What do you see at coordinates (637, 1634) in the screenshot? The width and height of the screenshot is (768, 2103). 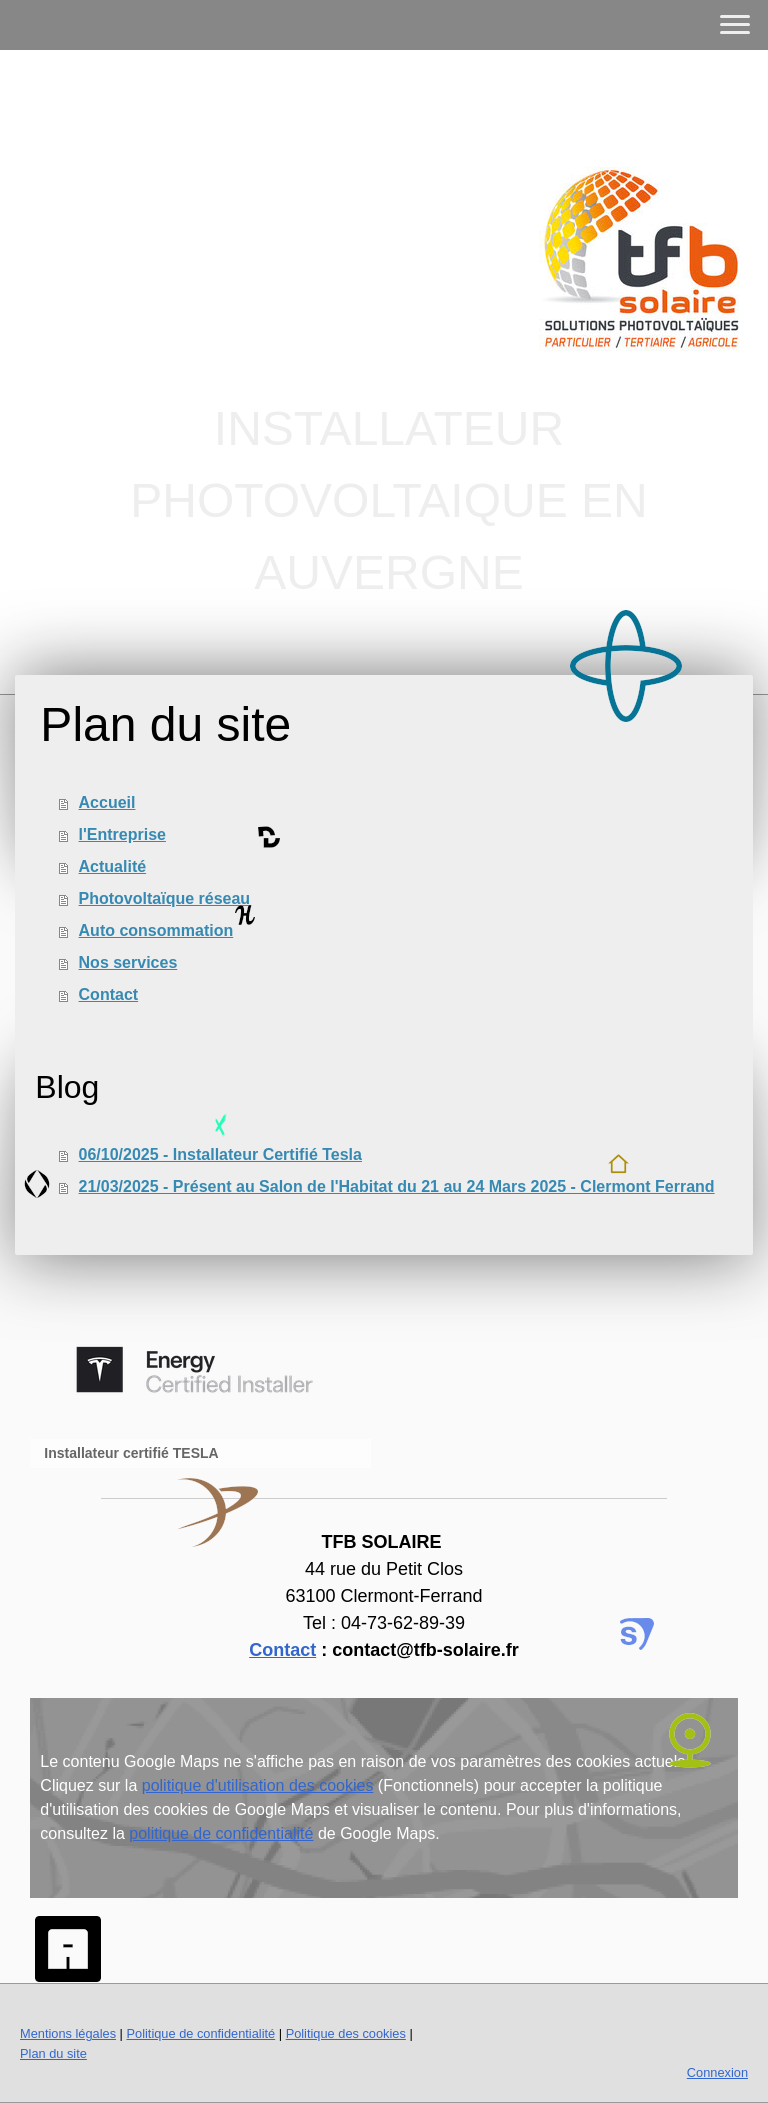 I see `source engine logo` at bounding box center [637, 1634].